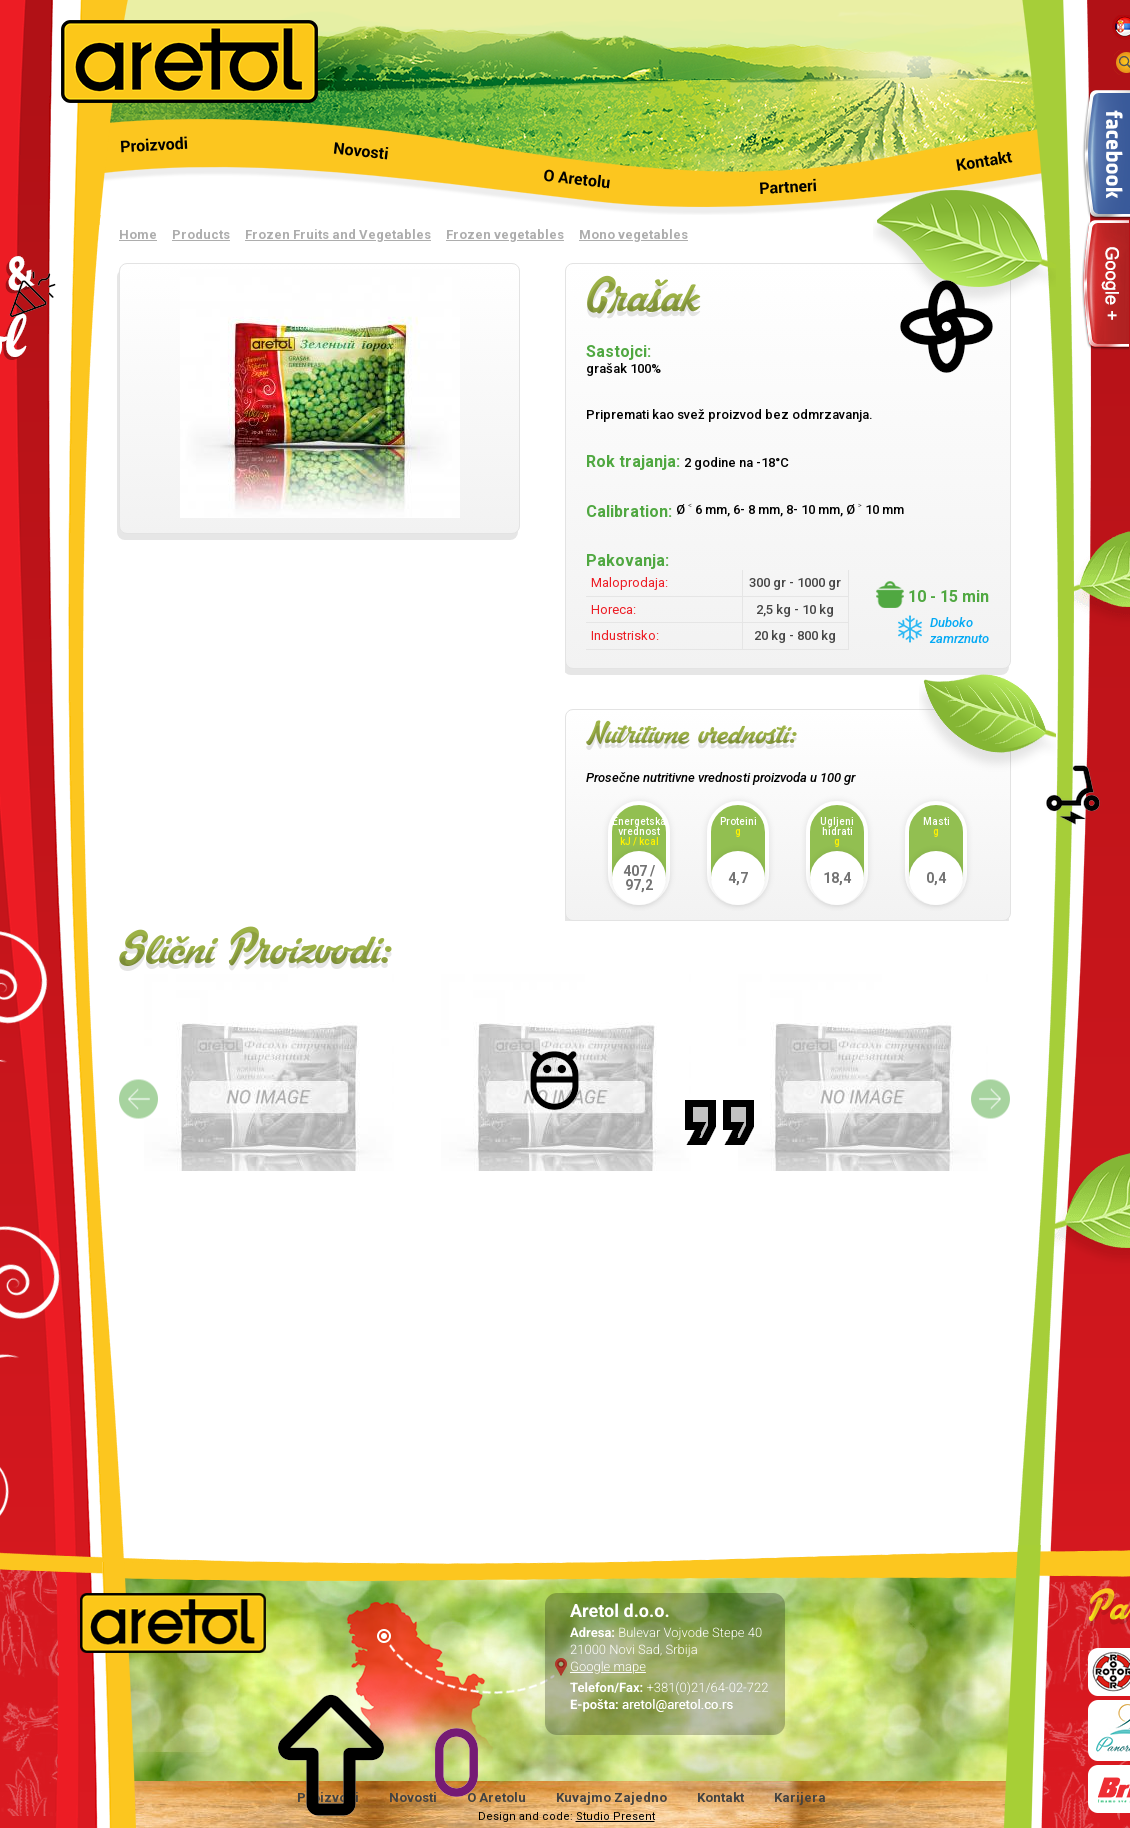 This screenshot has width=1130, height=1828. What do you see at coordinates (456, 1762) in the screenshot?
I see `set exposure compensation to zero` at bounding box center [456, 1762].